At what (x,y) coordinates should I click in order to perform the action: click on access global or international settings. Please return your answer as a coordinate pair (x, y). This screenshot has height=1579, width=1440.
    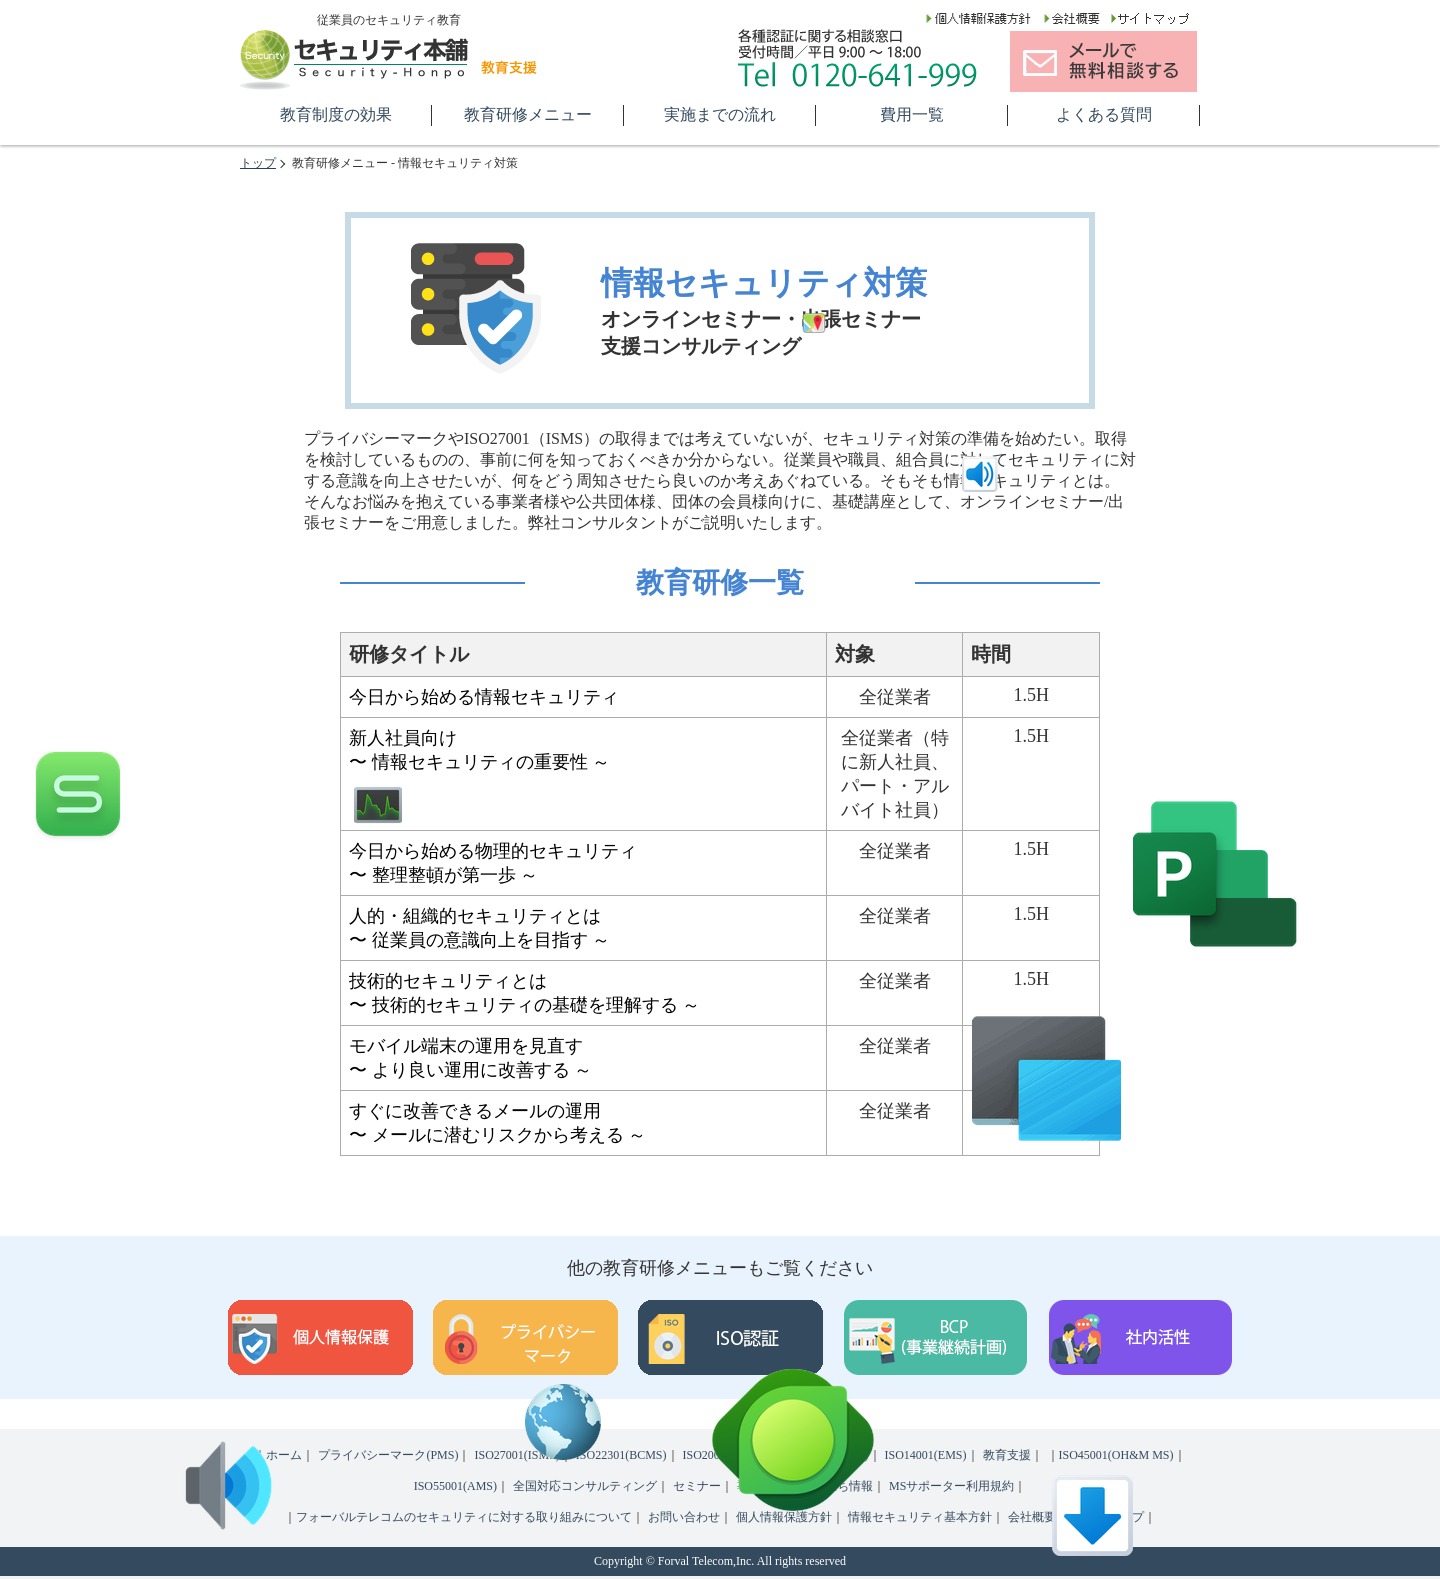
    Looking at the image, I should click on (563, 1422).